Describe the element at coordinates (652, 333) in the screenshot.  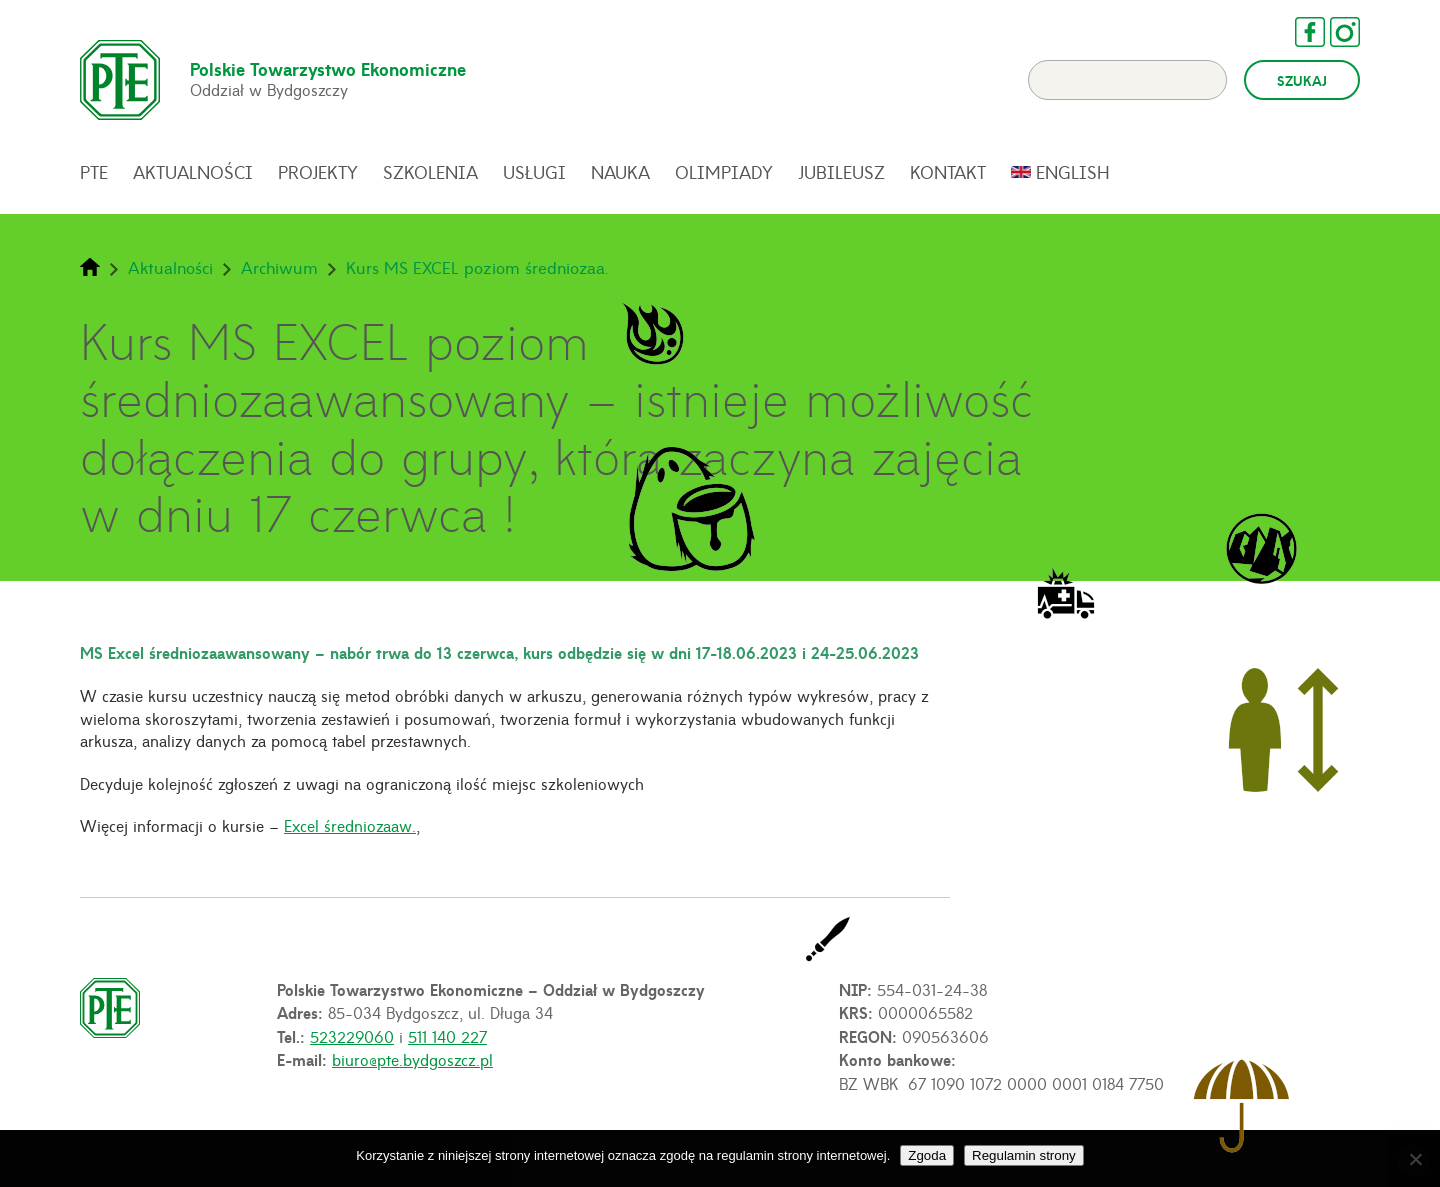
I see `indicates a burning or destroyed document` at that location.